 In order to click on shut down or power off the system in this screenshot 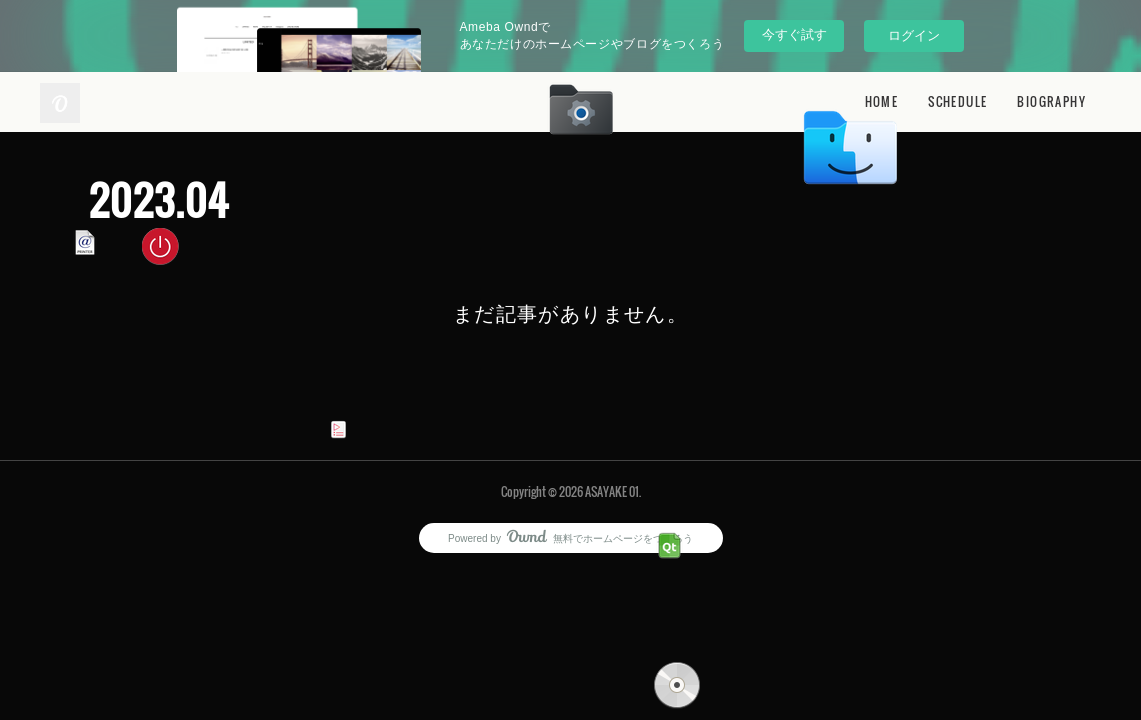, I will do `click(161, 247)`.